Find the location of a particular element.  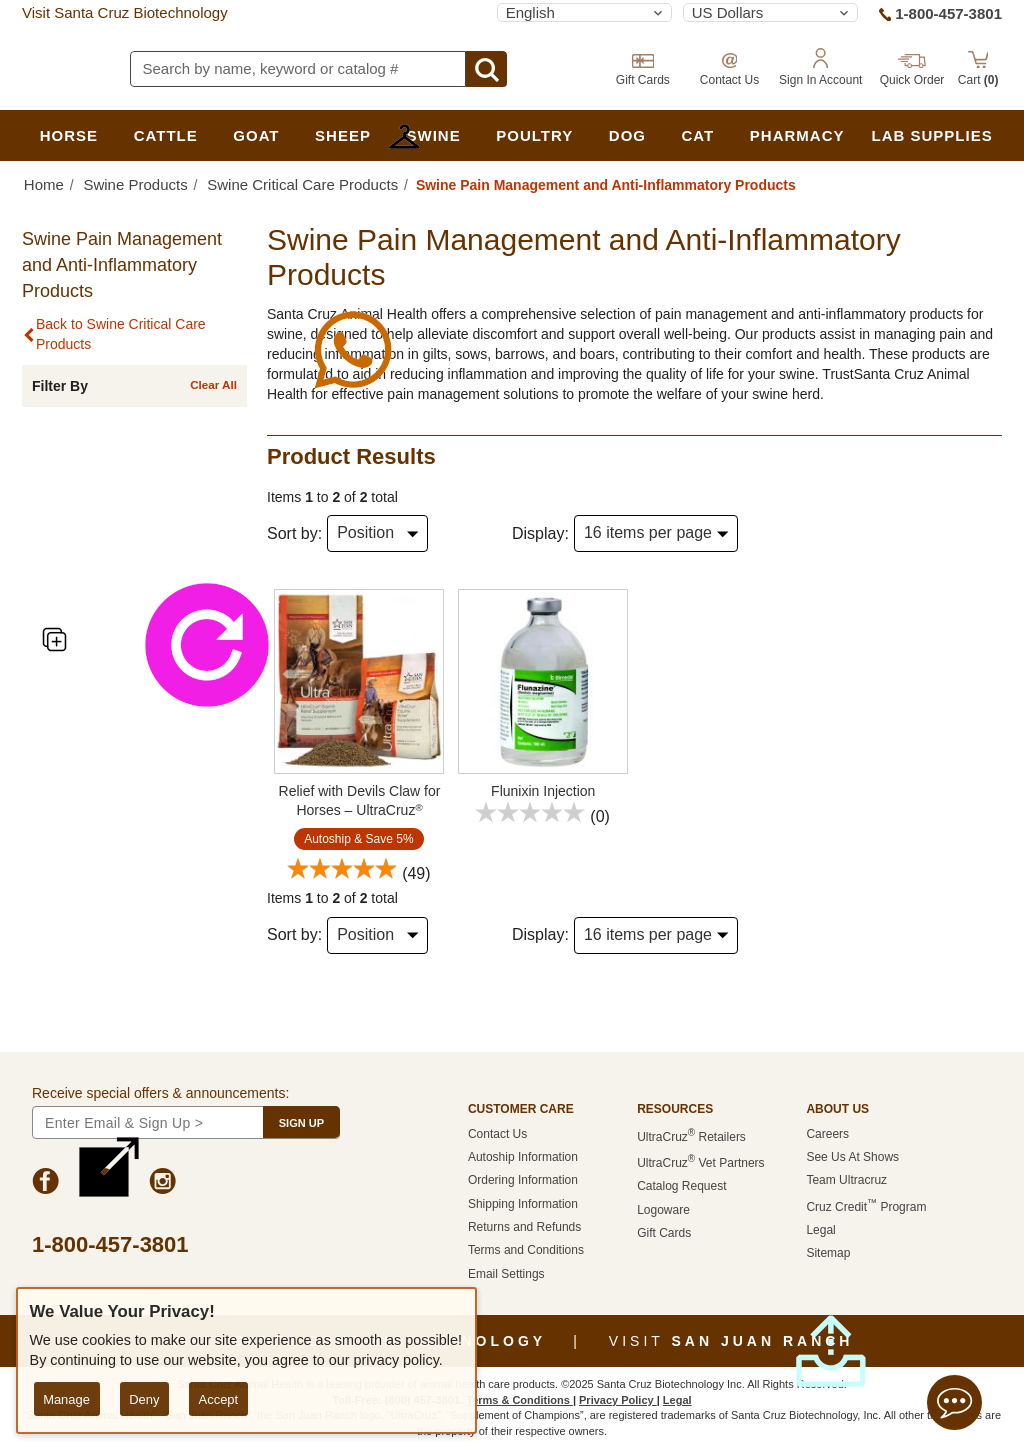

refresh or reload content is located at coordinates (207, 645).